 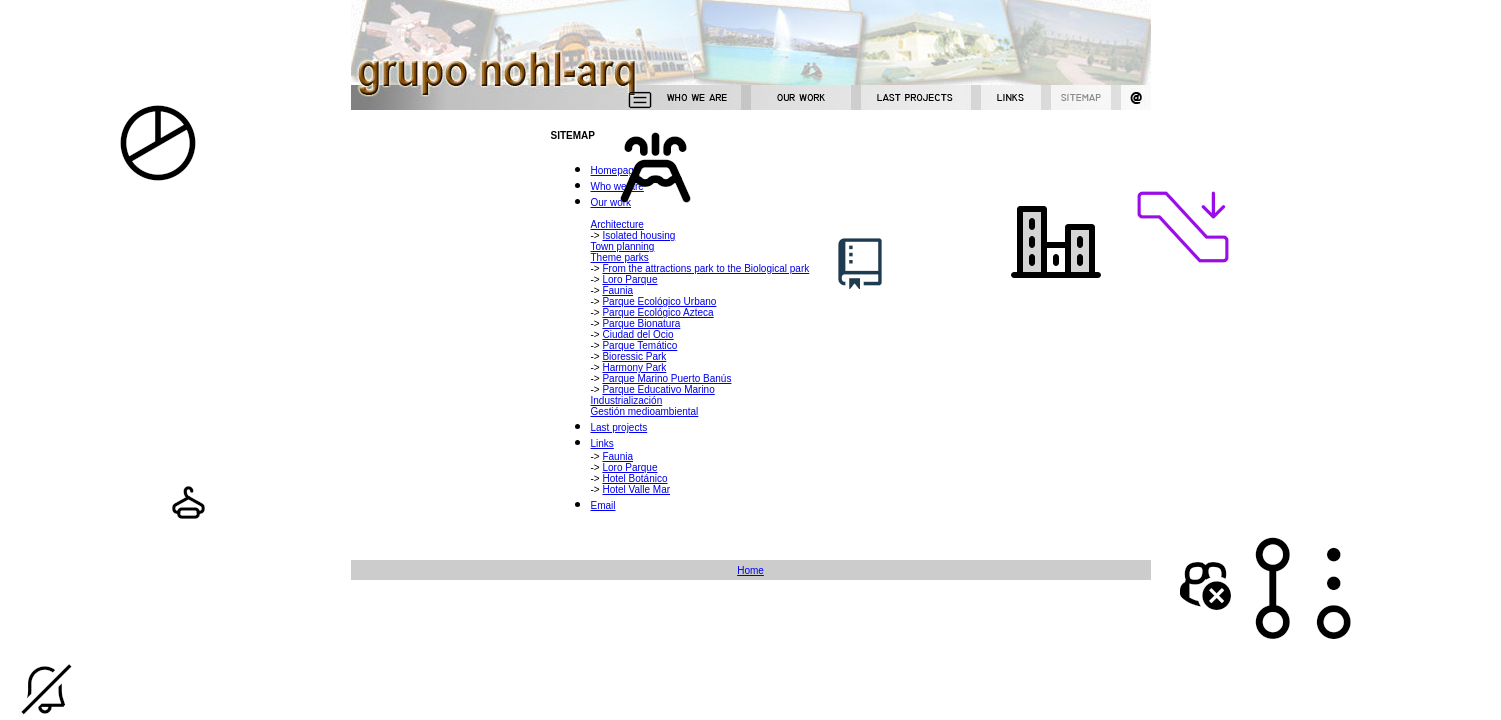 I want to click on access repository or project files, so click(x=860, y=260).